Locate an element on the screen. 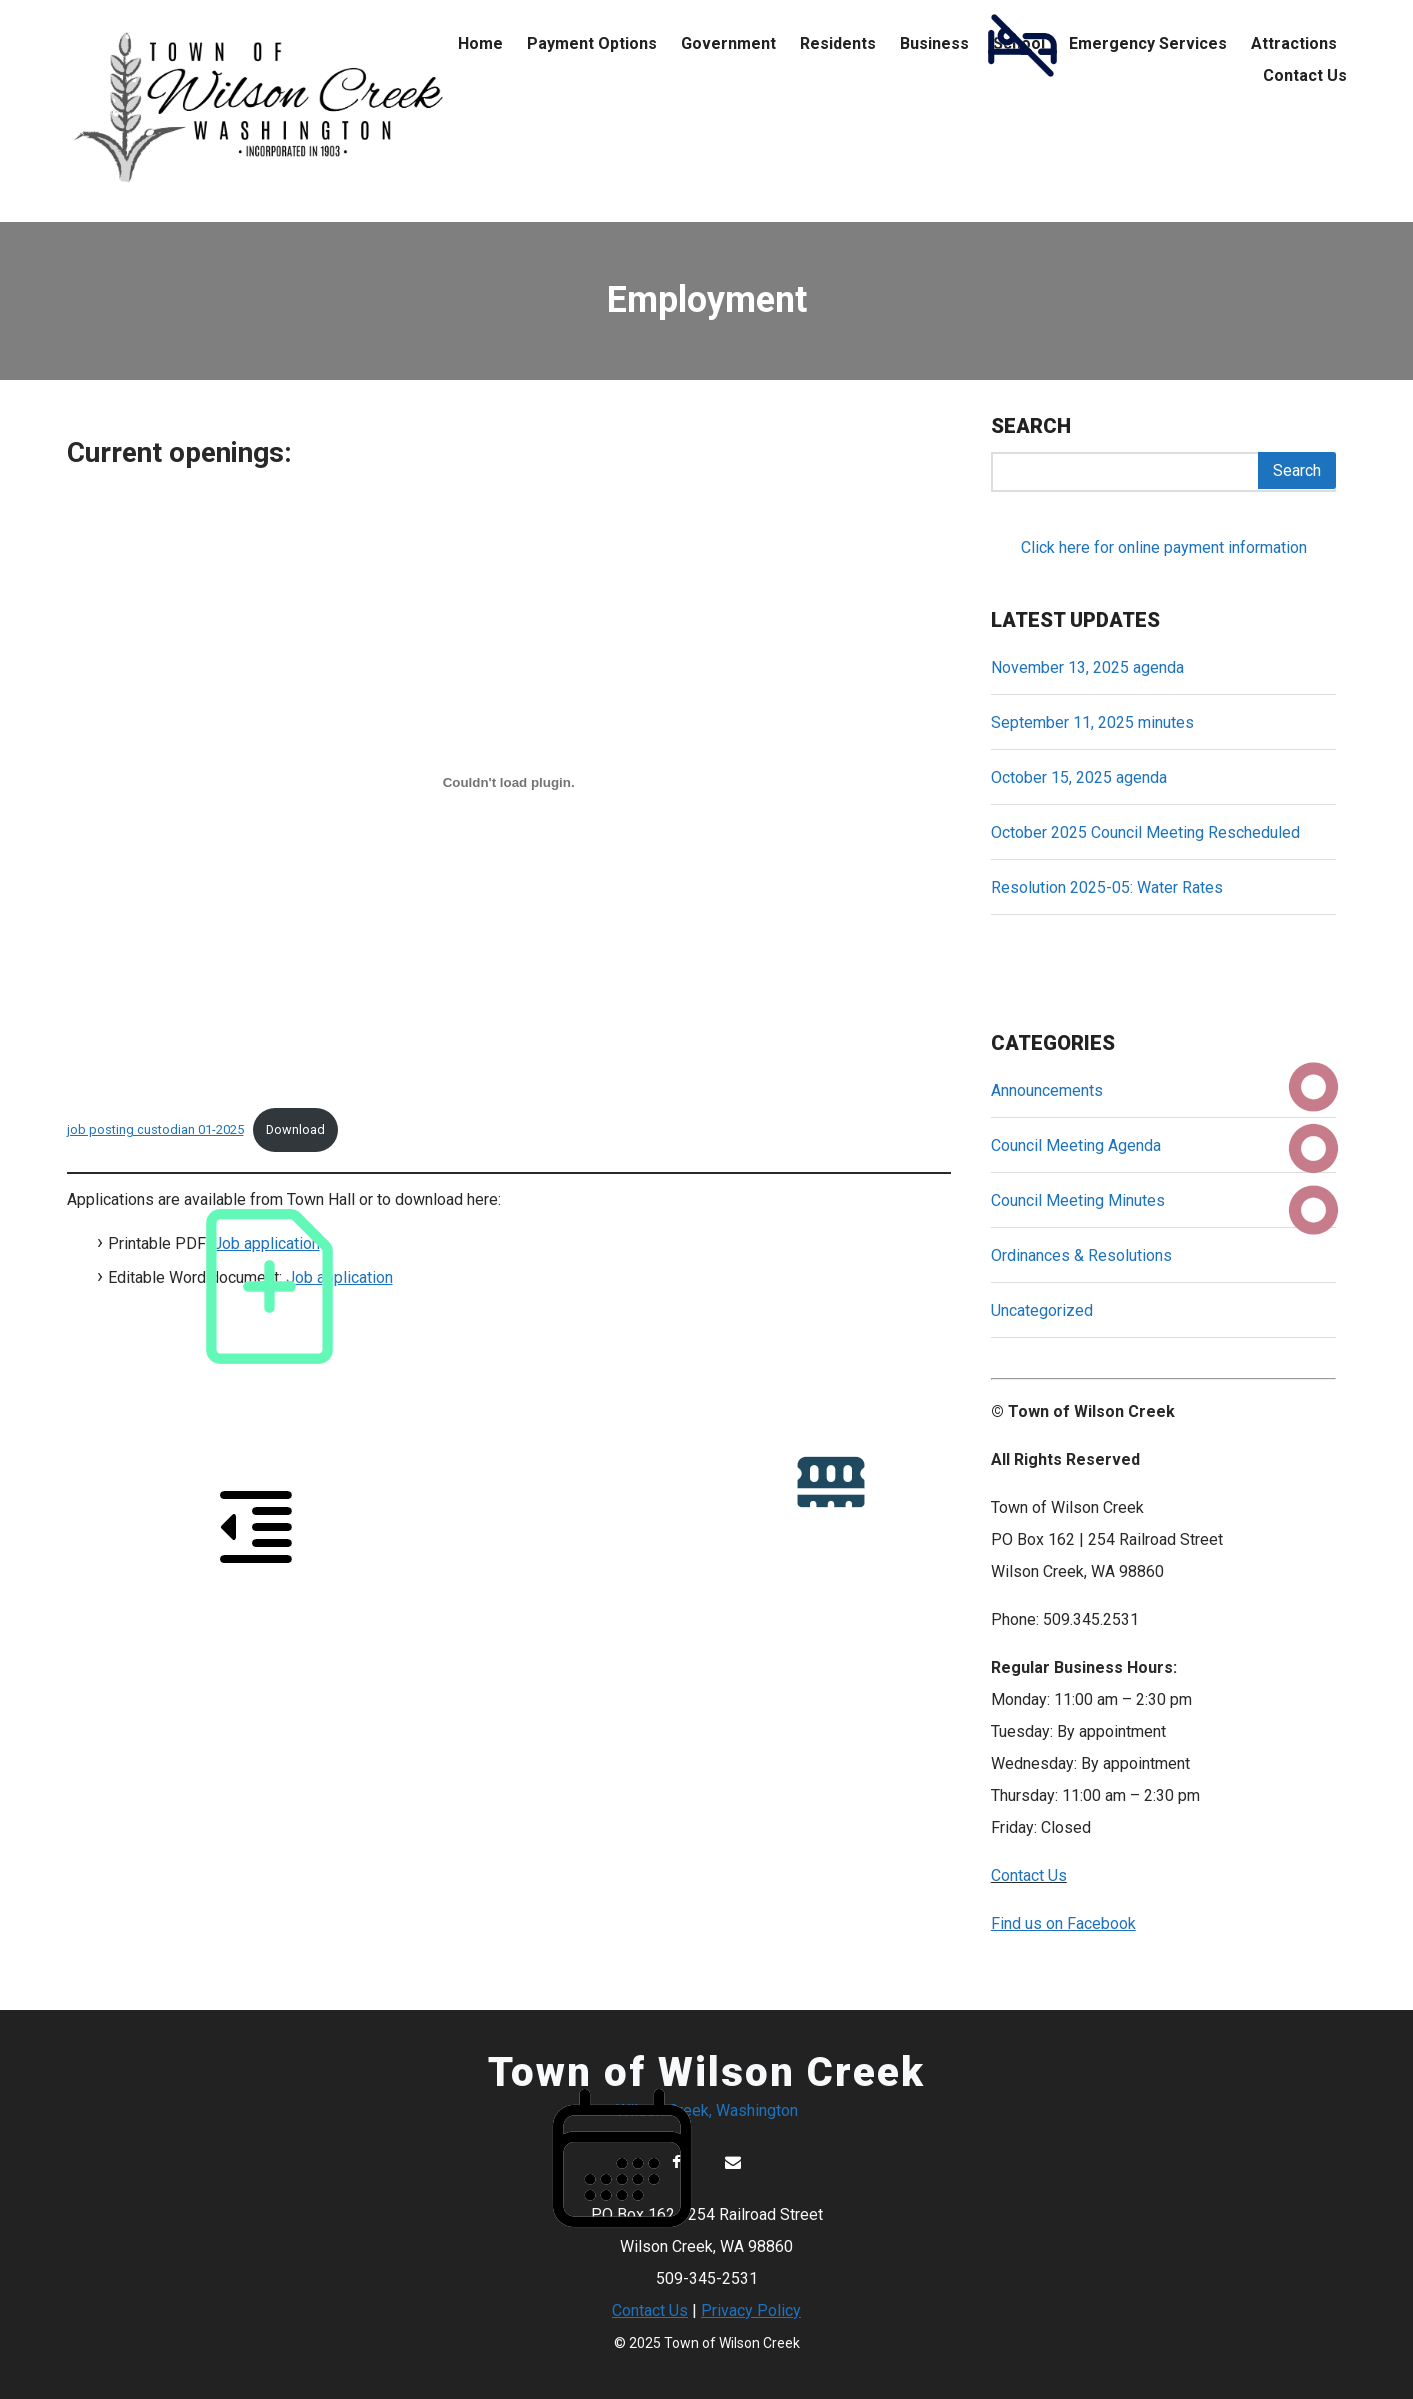 Image resolution: width=1413 pixels, height=2399 pixels. open more options menu is located at coordinates (1313, 1148).